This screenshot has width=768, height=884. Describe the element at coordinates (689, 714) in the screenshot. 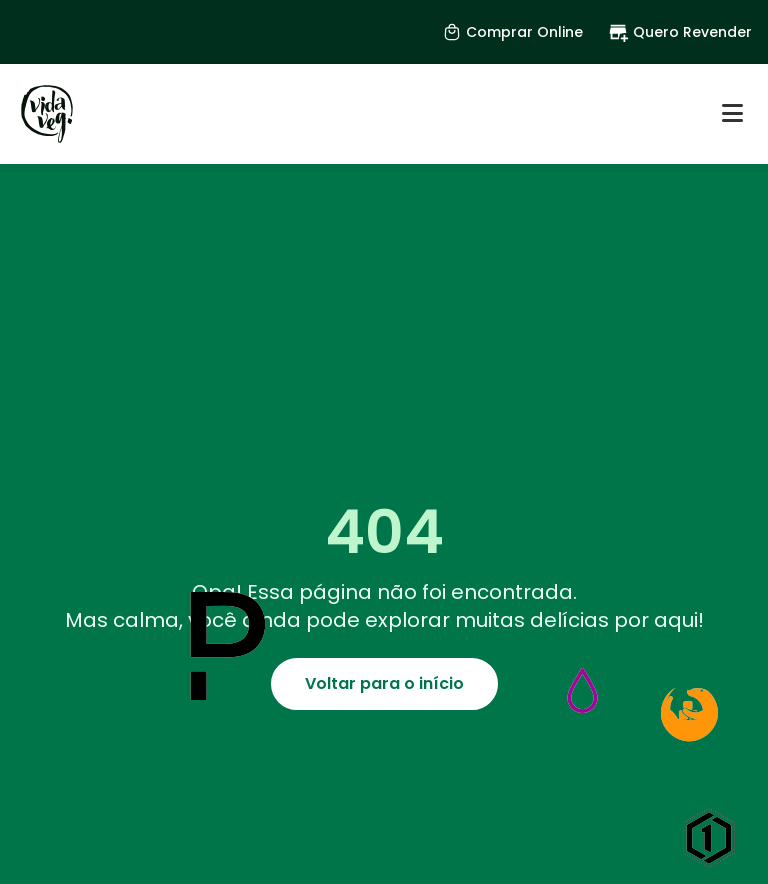

I see `linuxserver.io project logo` at that location.